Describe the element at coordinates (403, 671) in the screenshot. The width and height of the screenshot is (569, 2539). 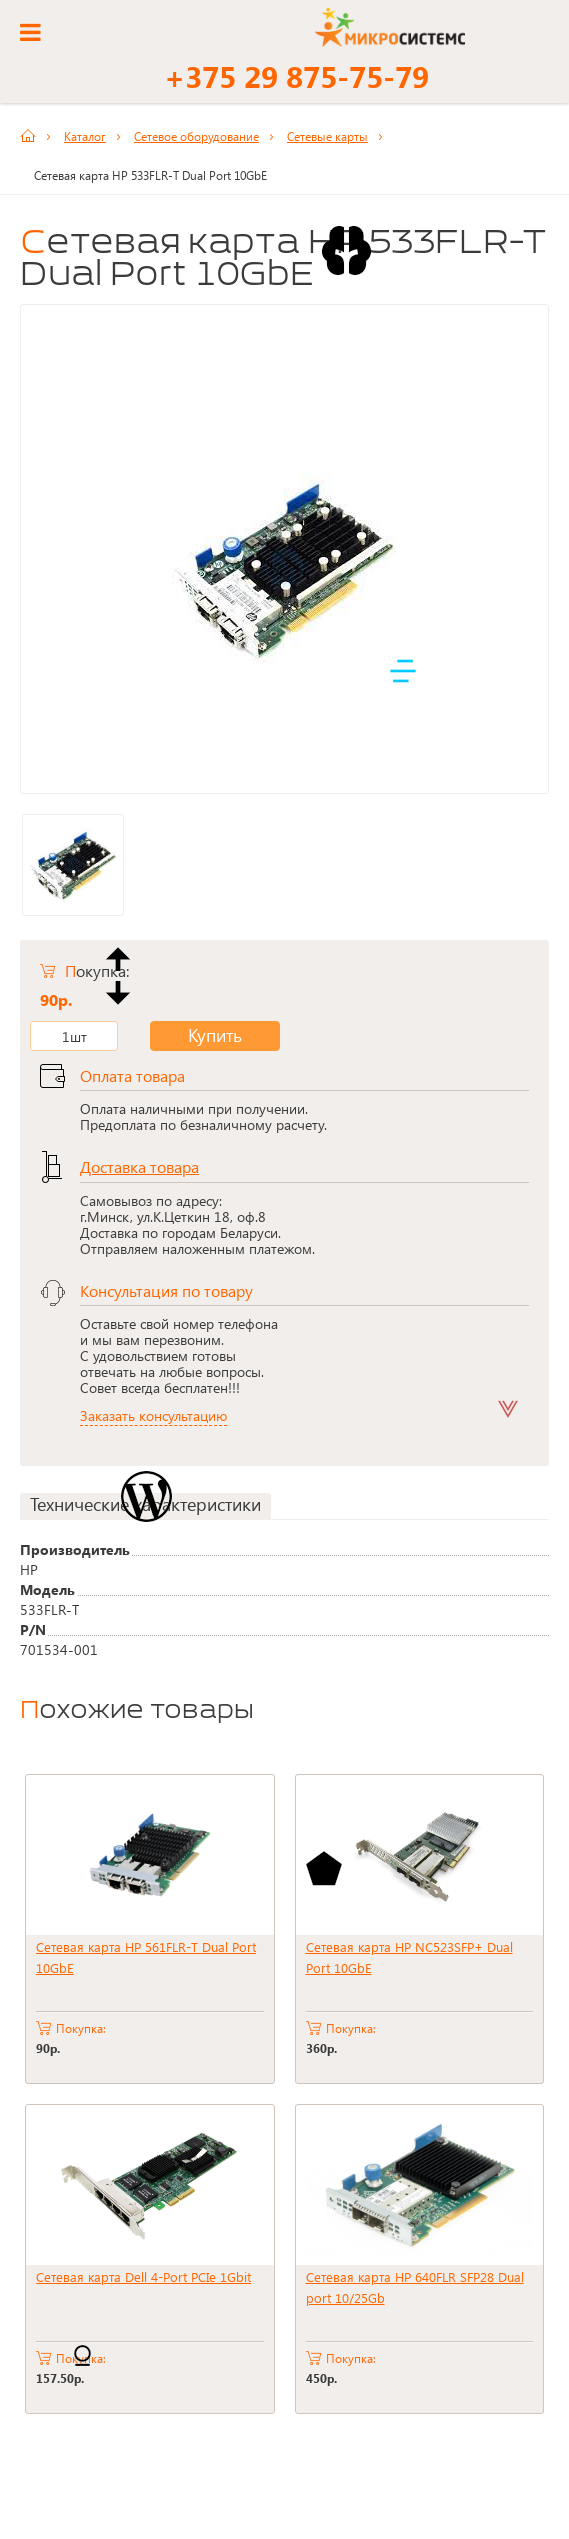
I see `open navigation menu` at that location.